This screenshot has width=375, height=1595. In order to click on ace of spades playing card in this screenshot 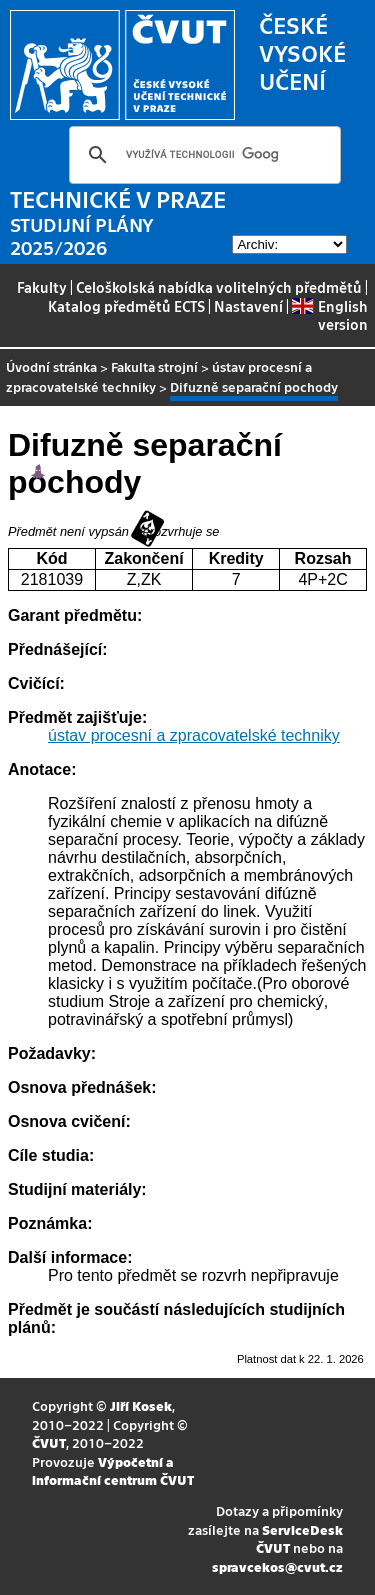, I will do `click(147, 528)`.